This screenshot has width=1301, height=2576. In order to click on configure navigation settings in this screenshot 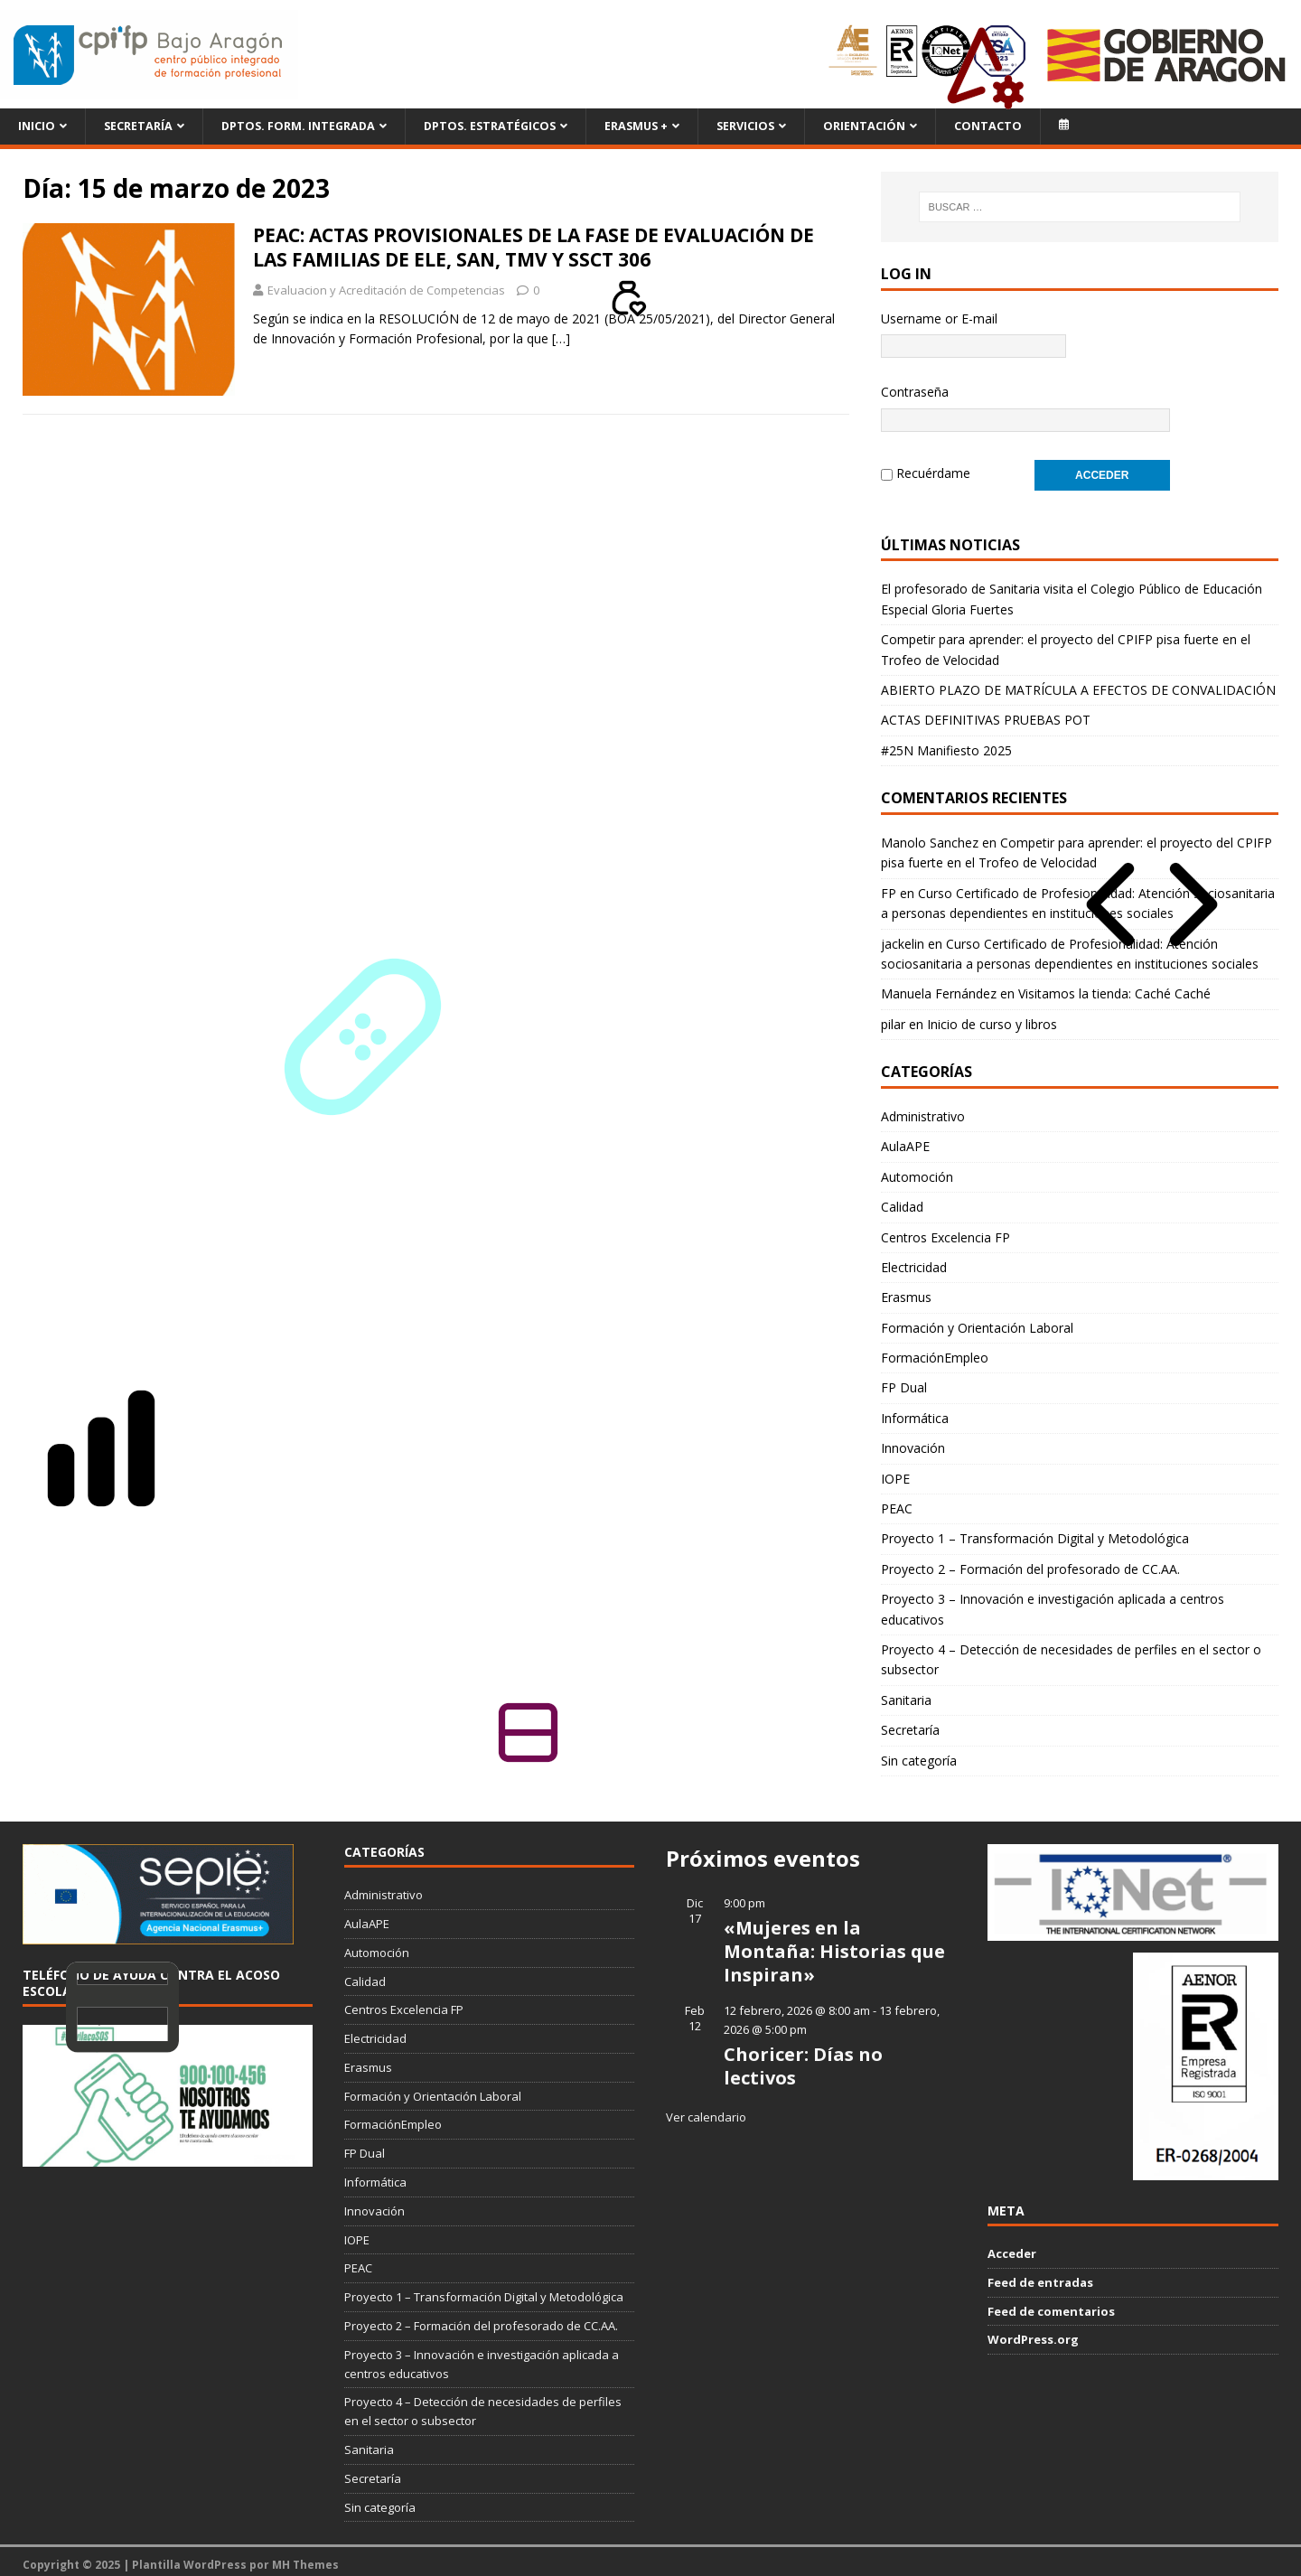, I will do `click(981, 65)`.